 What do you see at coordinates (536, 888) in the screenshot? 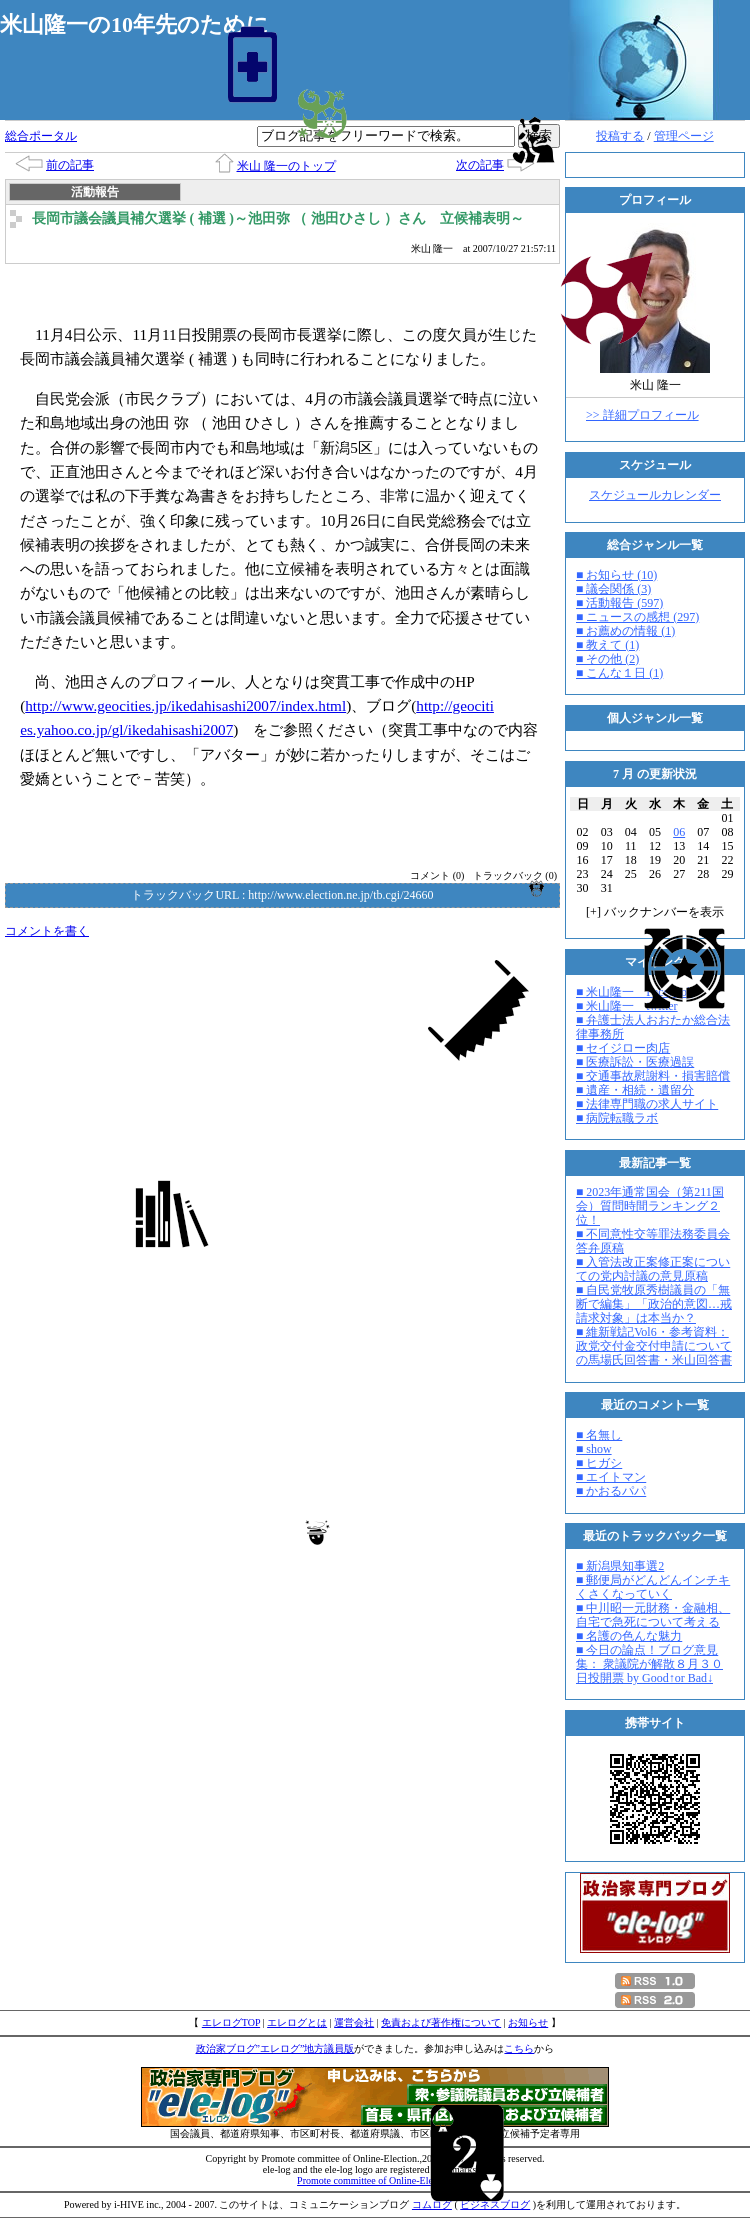
I see `select the old king character or unit` at bounding box center [536, 888].